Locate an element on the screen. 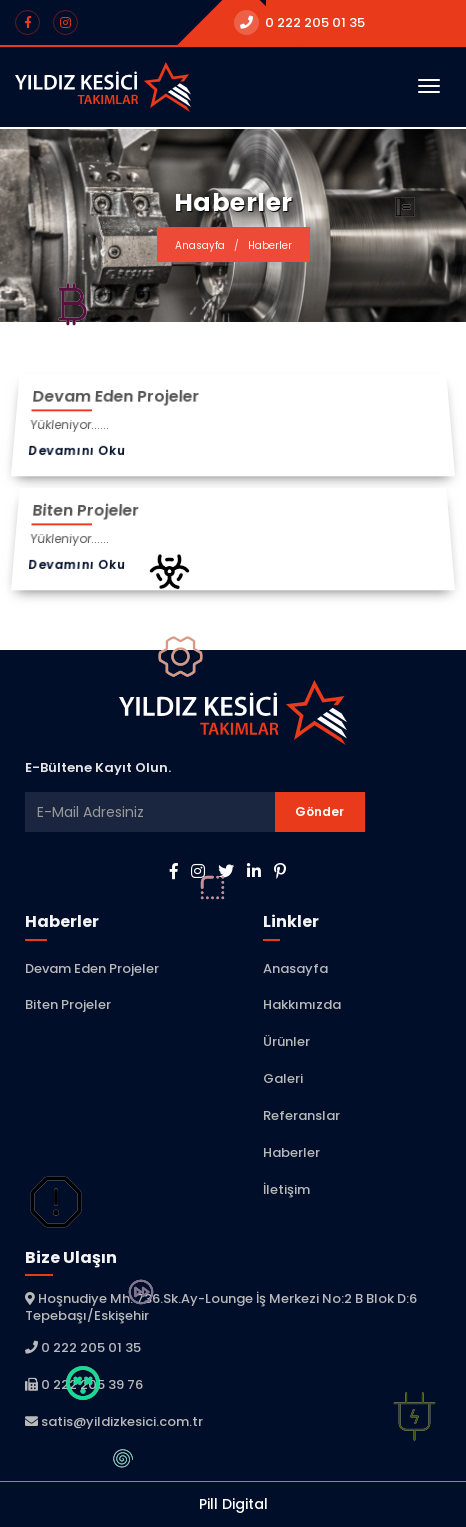  indicates an error or failed action is located at coordinates (83, 1383).